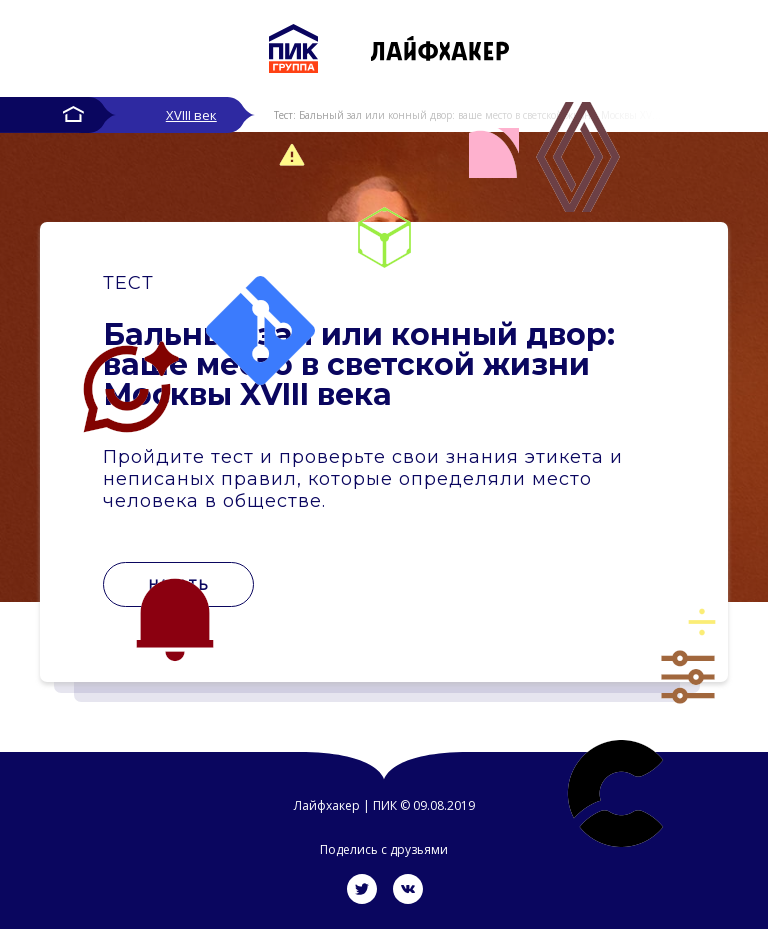 The width and height of the screenshot is (768, 929). I want to click on adjust audio or equalizer settings, so click(688, 677).